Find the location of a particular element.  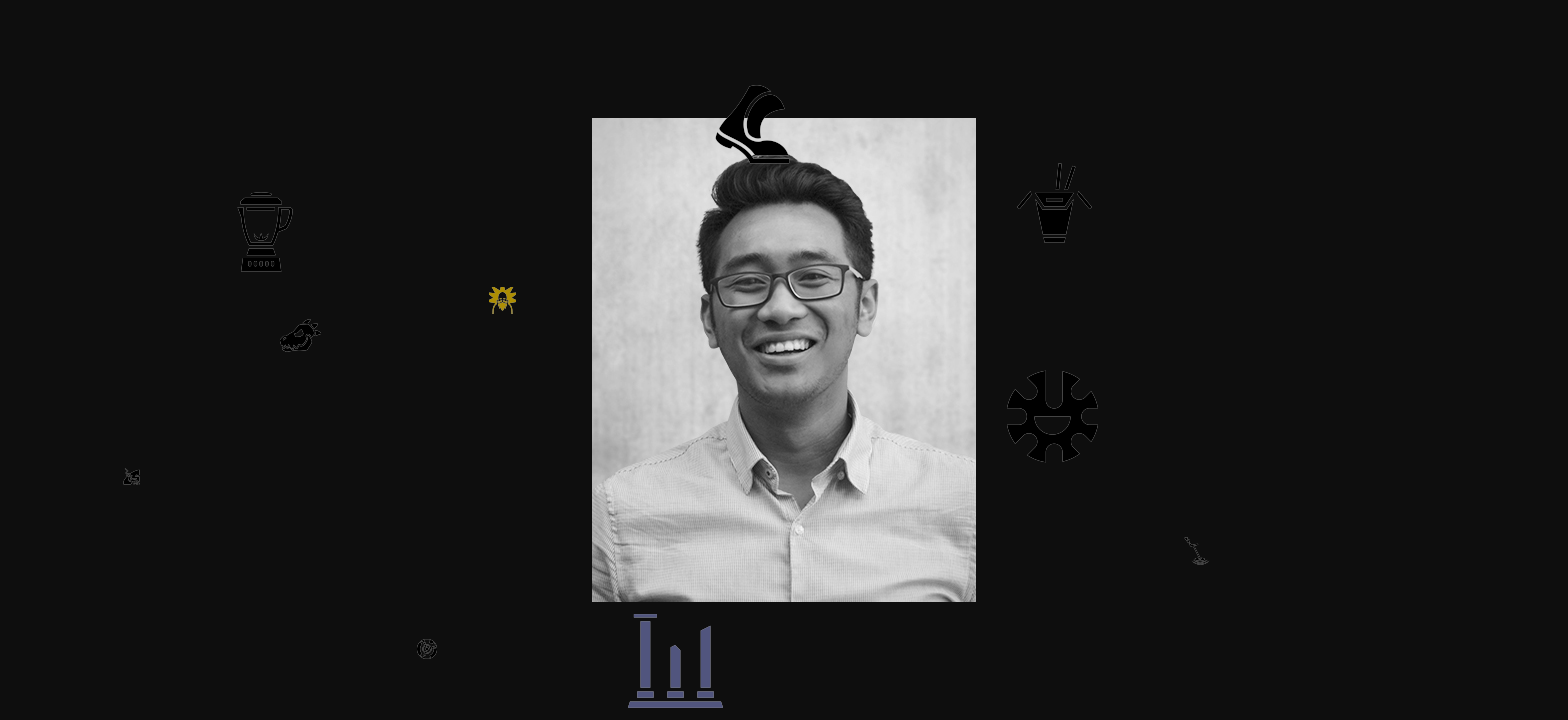

activate a lightning-based attack or ability is located at coordinates (131, 476).